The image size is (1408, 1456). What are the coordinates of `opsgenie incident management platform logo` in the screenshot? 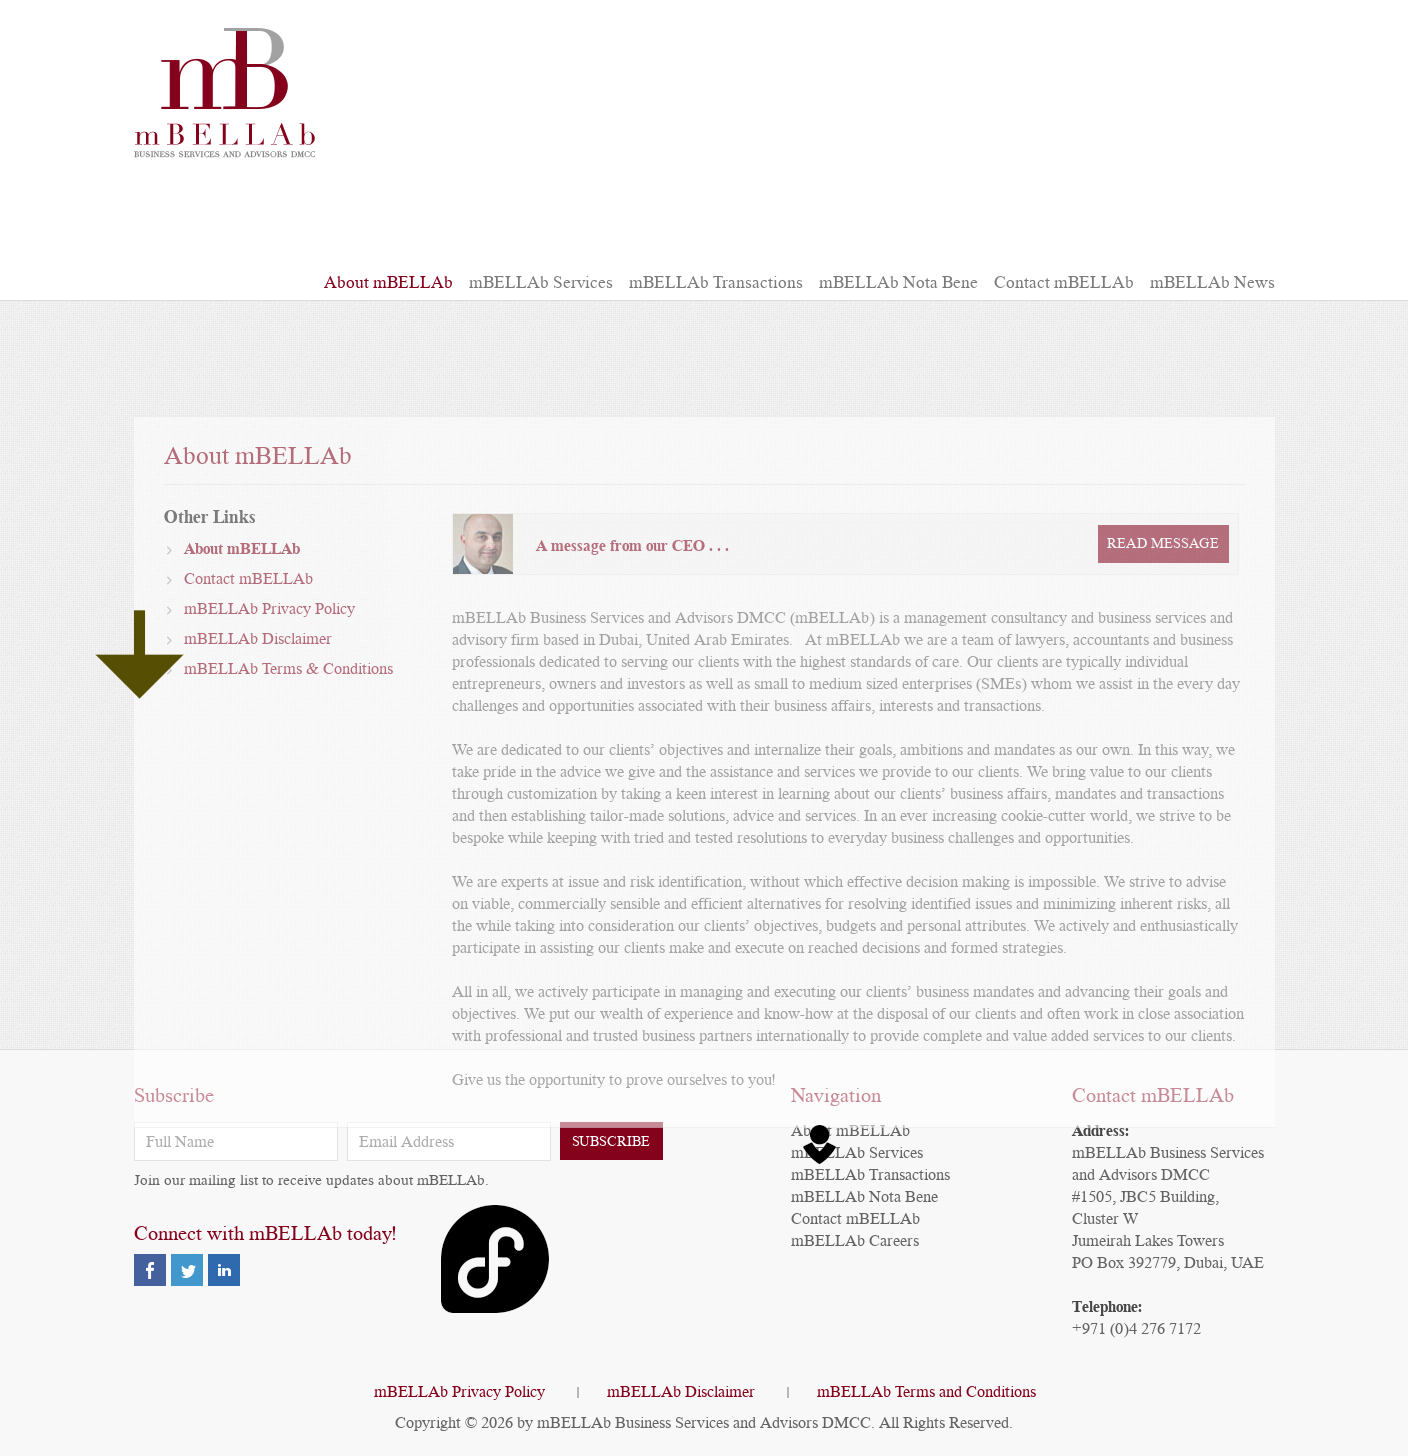 It's located at (819, 1144).